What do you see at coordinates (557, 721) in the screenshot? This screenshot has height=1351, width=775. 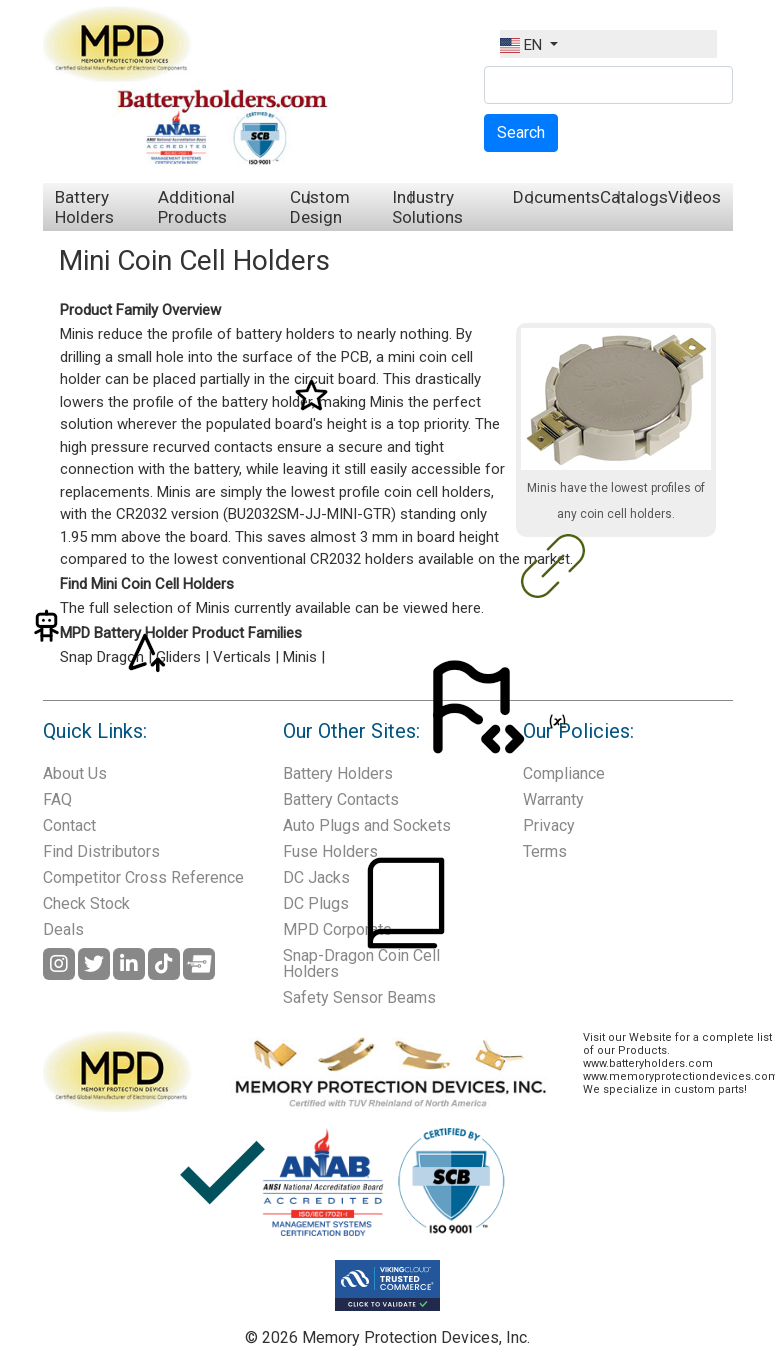 I see `remove a variable from an equation or formula` at bounding box center [557, 721].